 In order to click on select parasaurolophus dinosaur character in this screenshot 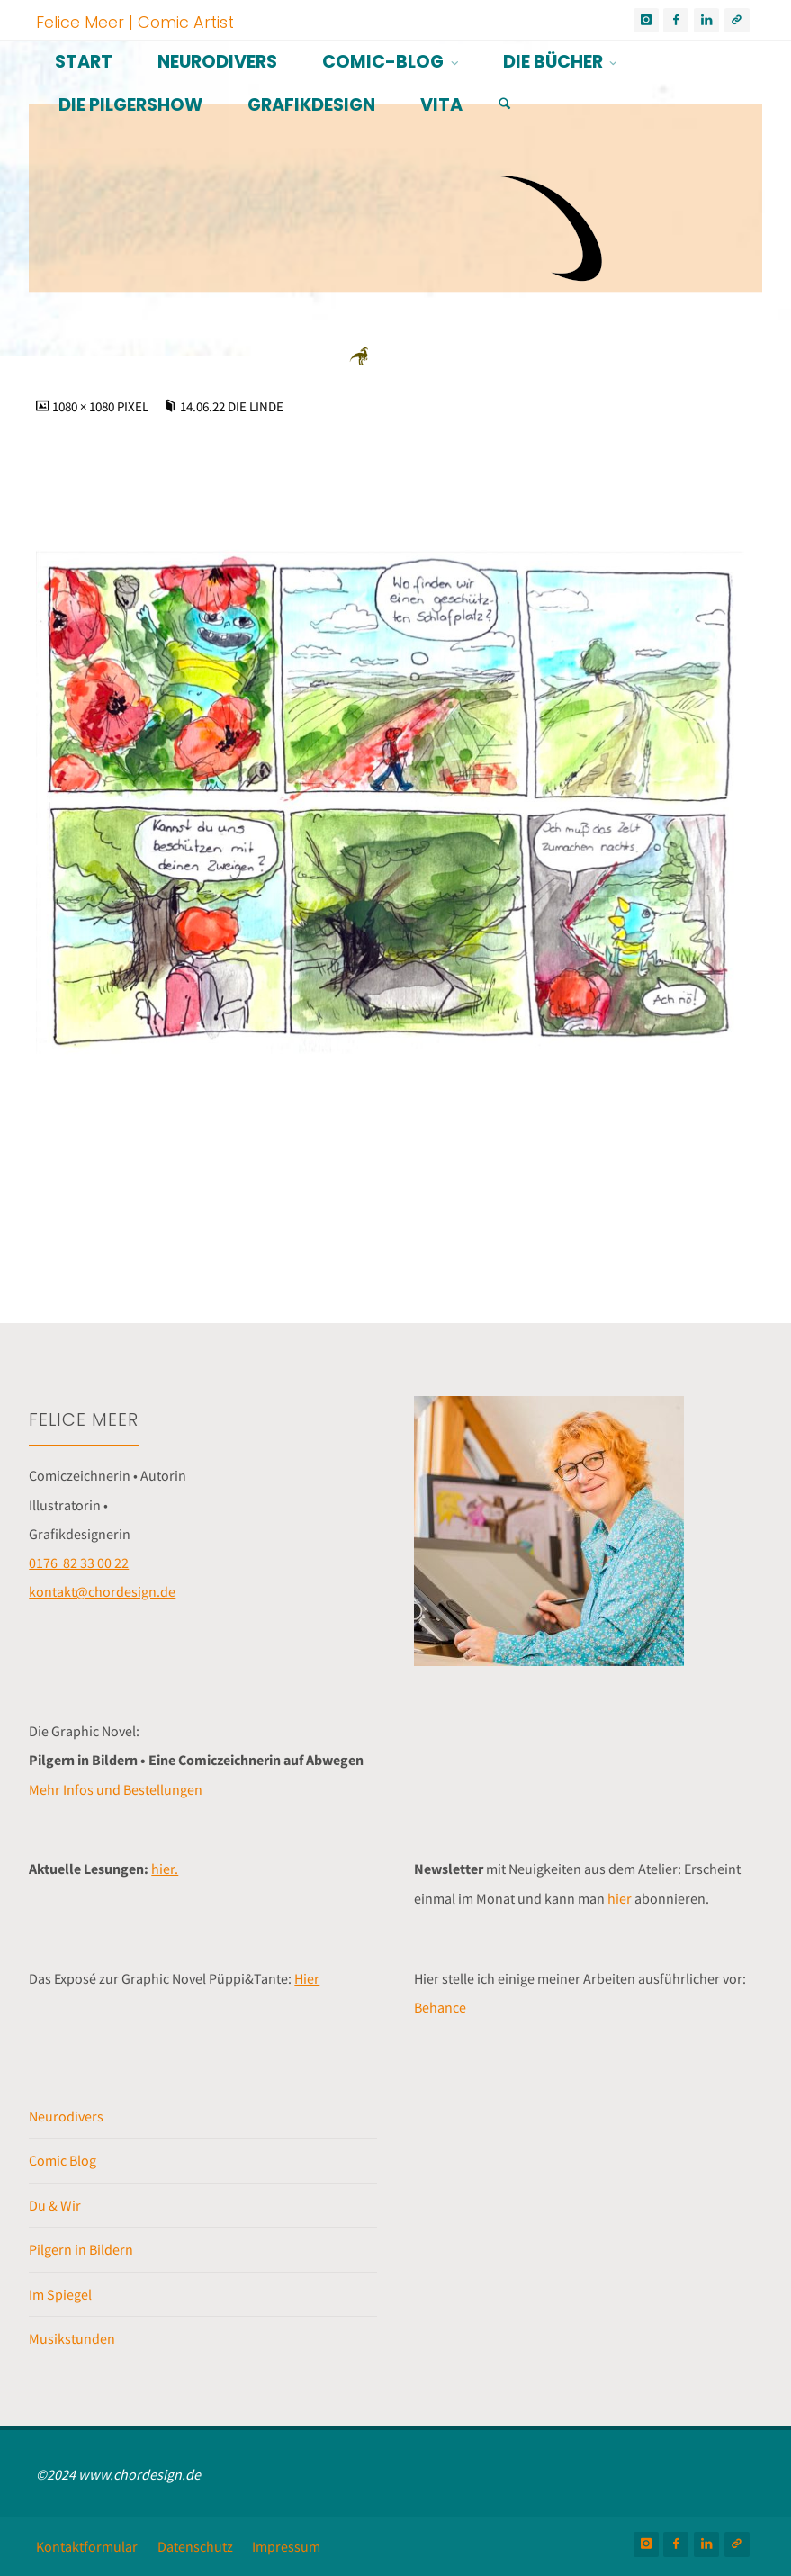, I will do `click(359, 356)`.